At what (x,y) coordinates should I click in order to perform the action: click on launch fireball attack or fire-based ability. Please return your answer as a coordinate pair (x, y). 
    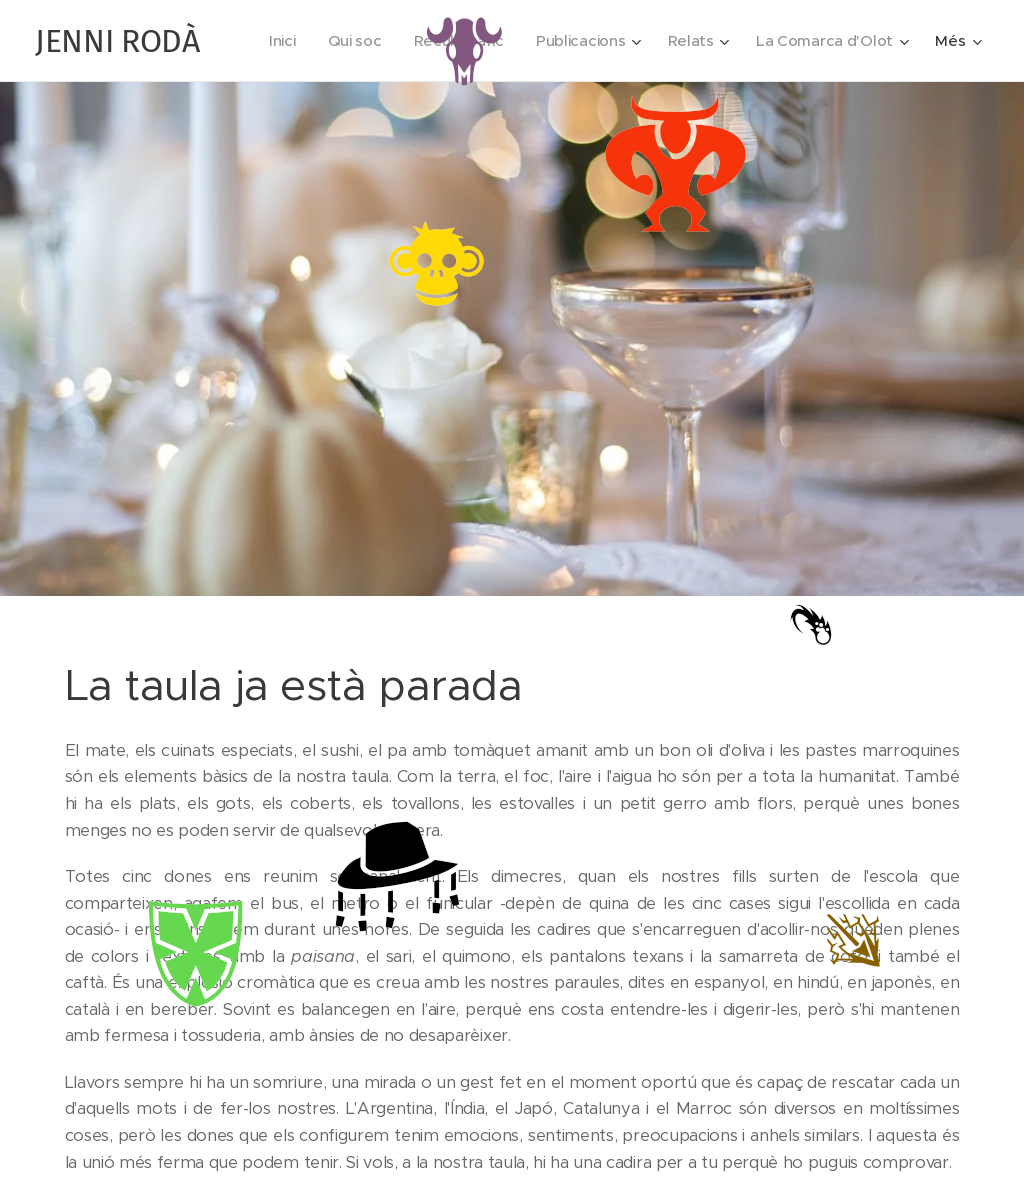
    Looking at the image, I should click on (811, 625).